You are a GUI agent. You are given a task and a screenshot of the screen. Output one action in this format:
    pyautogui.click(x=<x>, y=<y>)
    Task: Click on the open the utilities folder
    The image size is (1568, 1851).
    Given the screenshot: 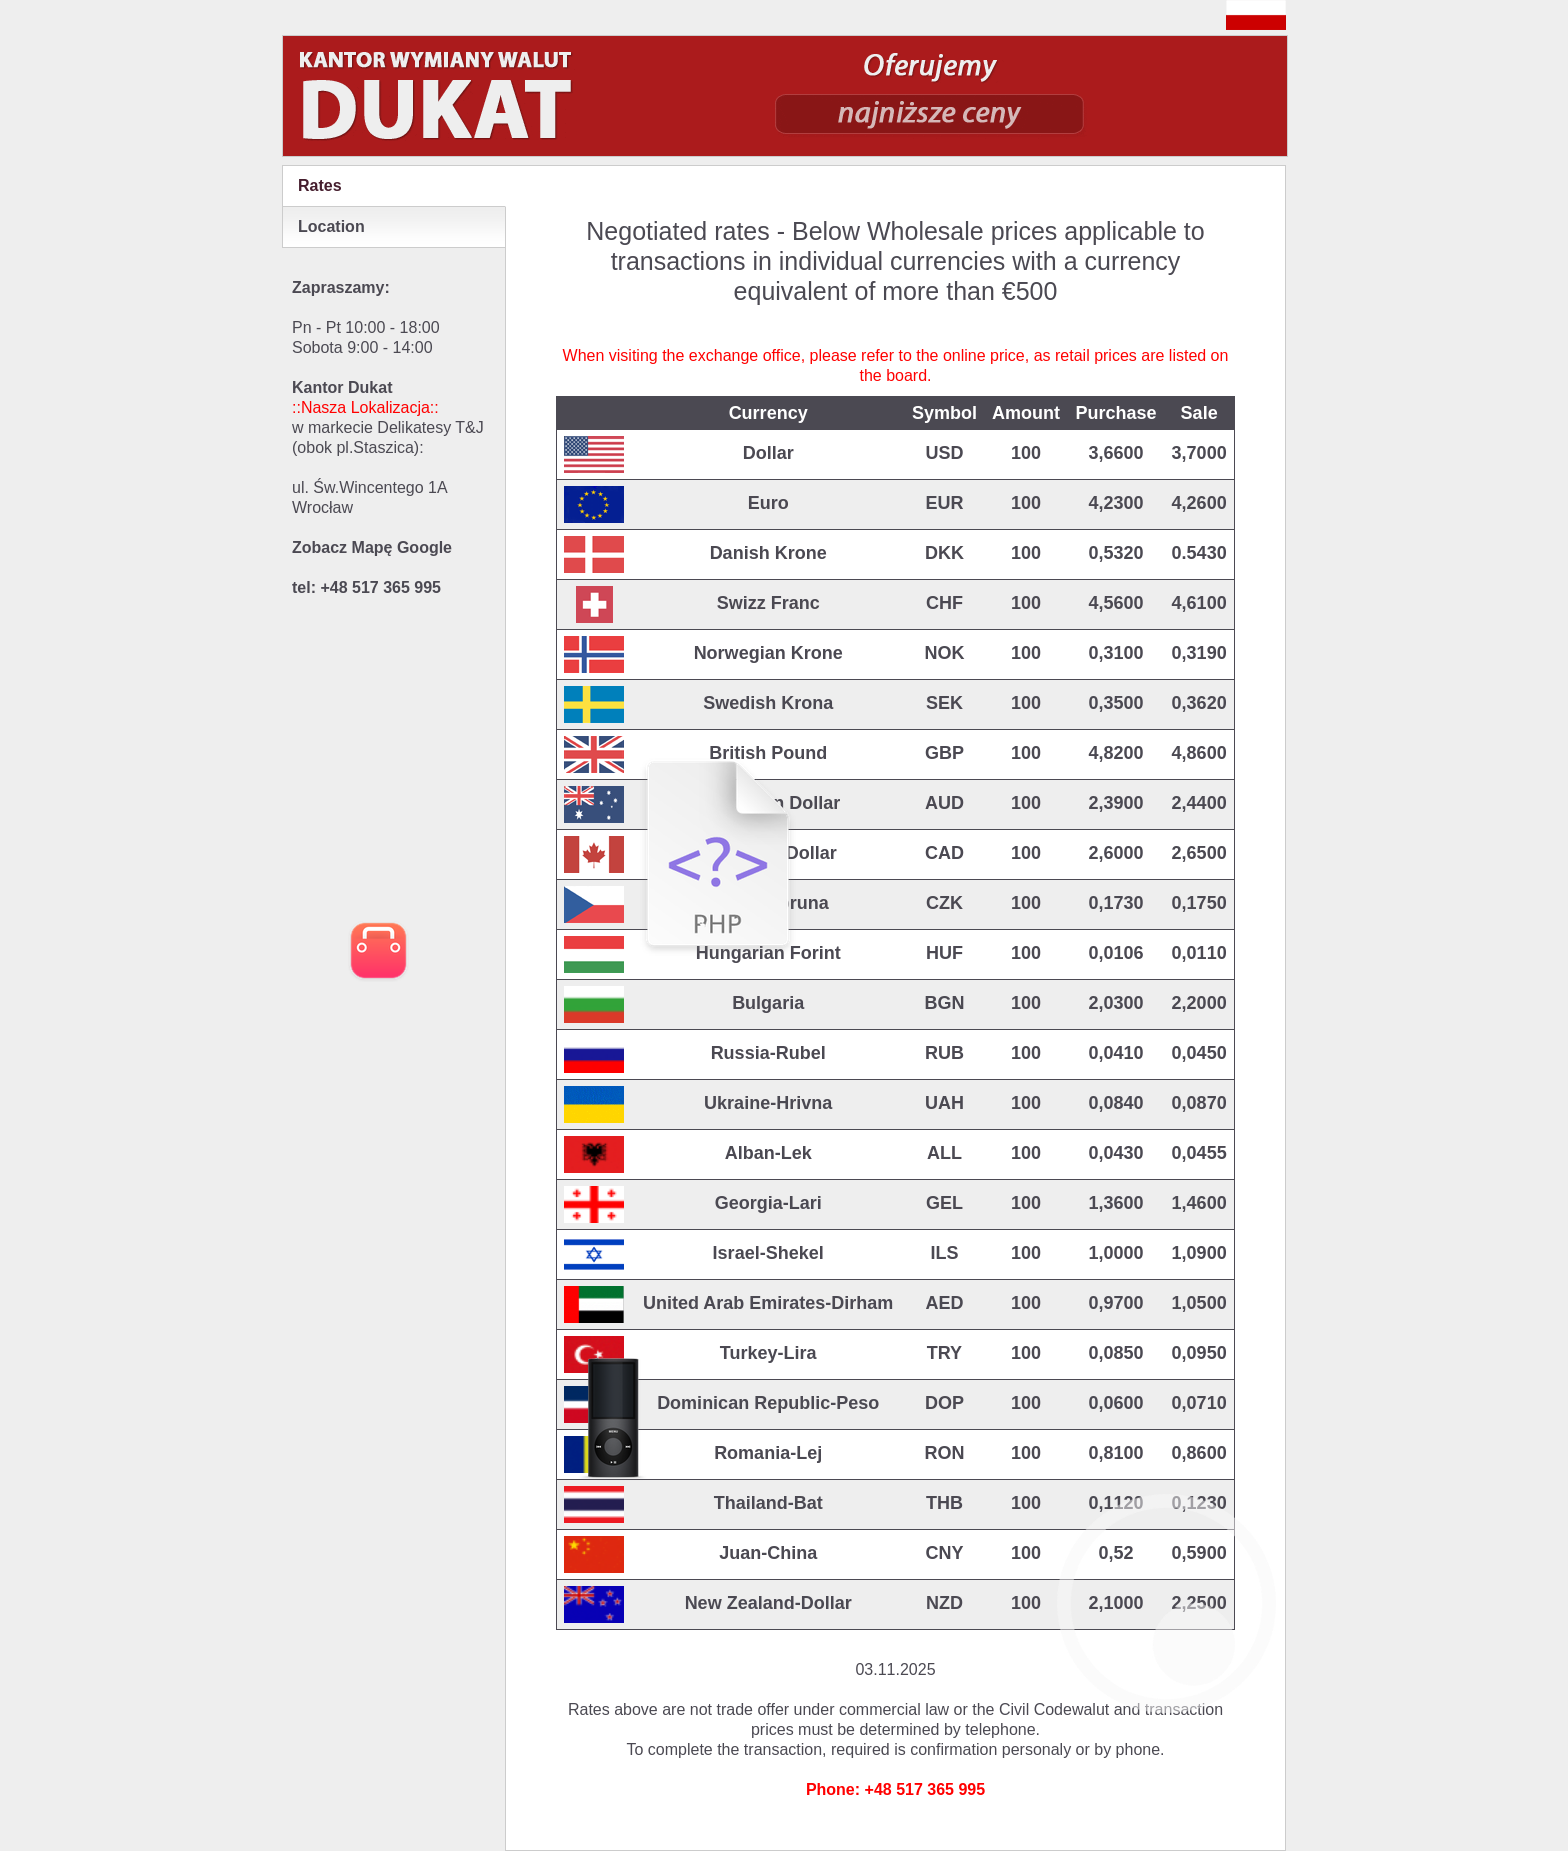 What is the action you would take?
    pyautogui.click(x=378, y=951)
    